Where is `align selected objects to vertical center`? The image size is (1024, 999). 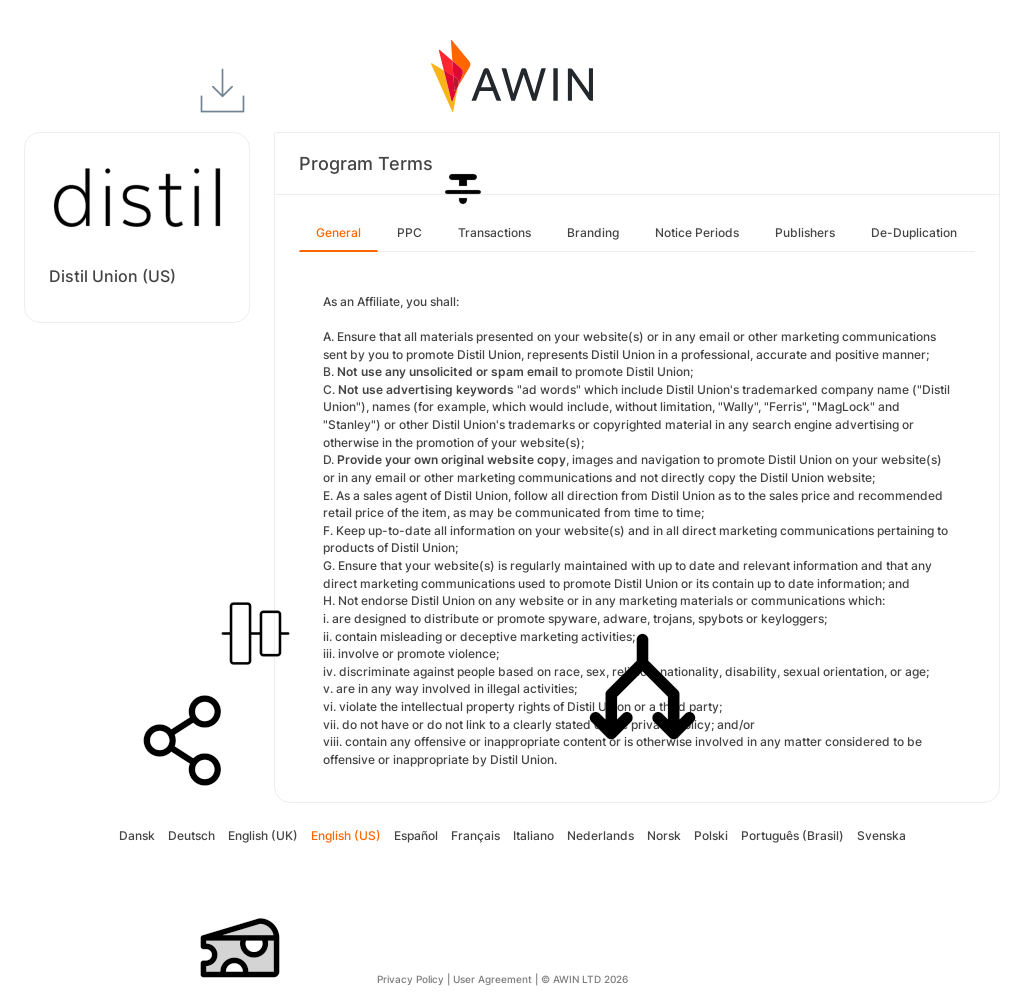 align selected objects to vertical center is located at coordinates (255, 633).